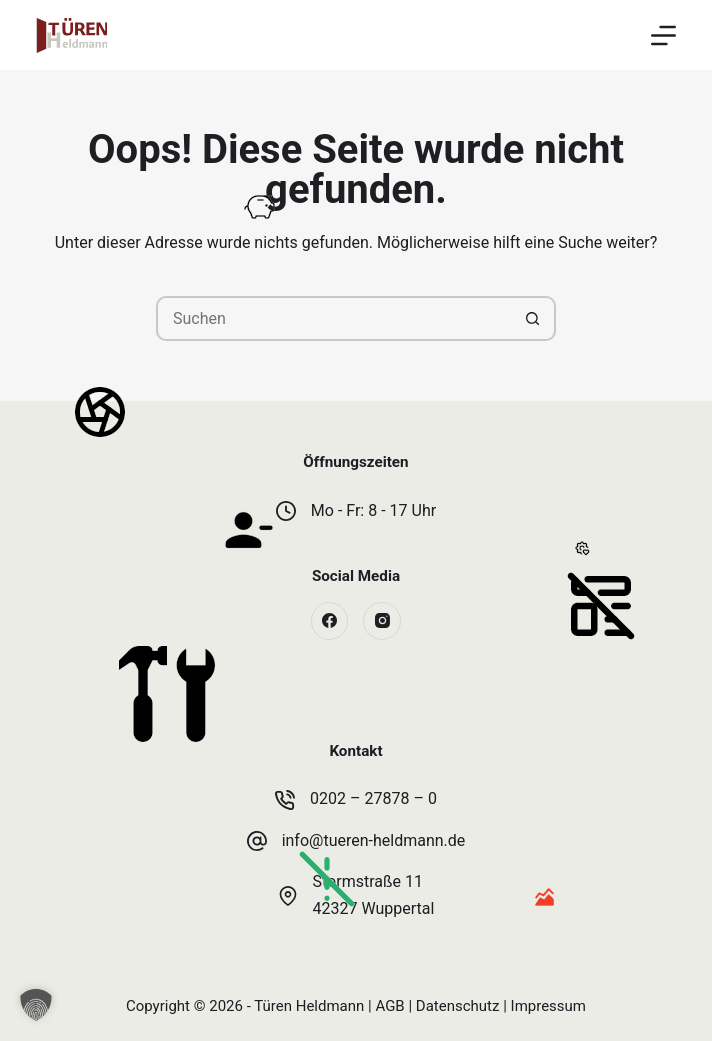 The height and width of the screenshot is (1041, 712). Describe the element at coordinates (601, 606) in the screenshot. I see `disable template mode` at that location.